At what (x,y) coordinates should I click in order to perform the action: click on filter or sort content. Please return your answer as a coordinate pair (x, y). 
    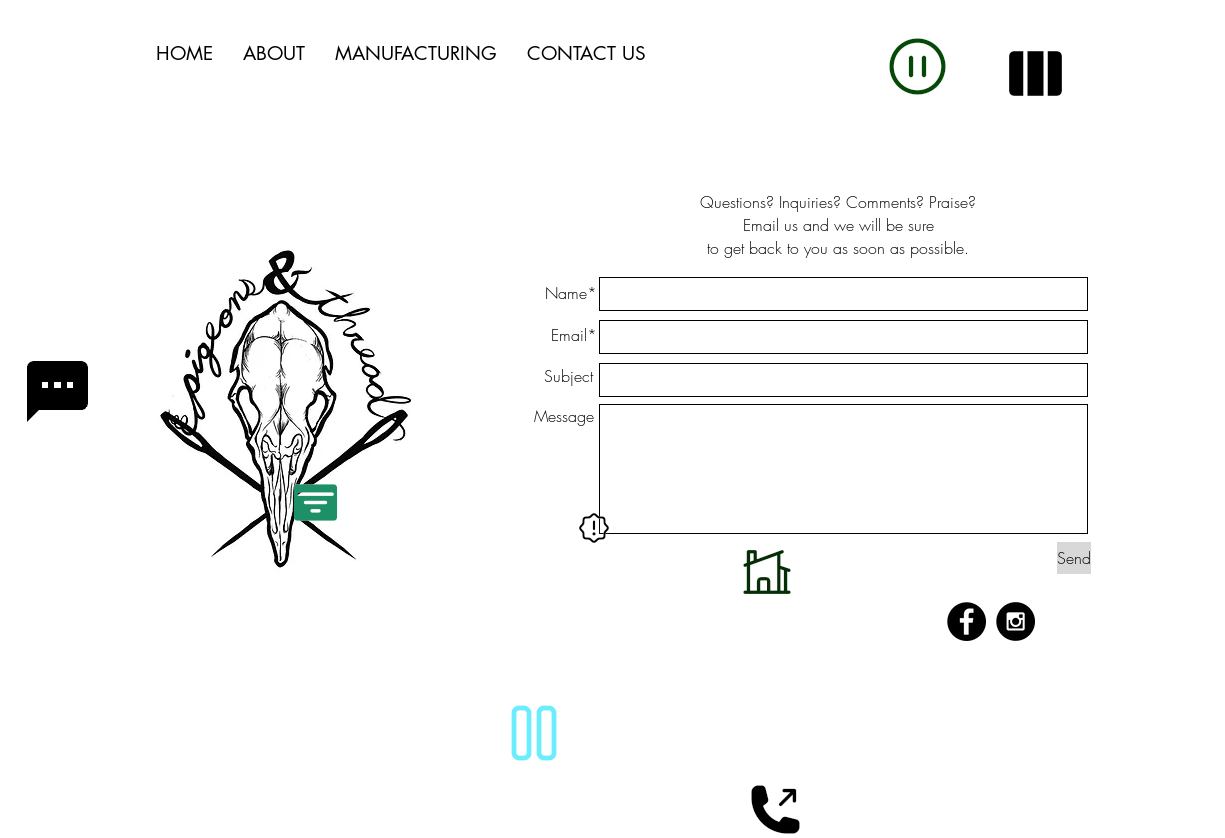
    Looking at the image, I should click on (315, 502).